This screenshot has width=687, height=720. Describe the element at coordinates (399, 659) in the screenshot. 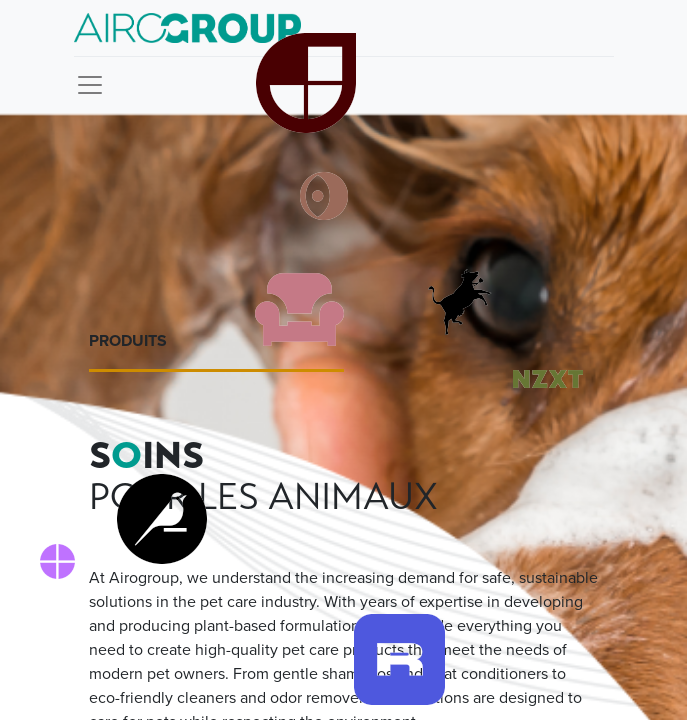

I see `open the rarible NFT marketplace app` at that location.